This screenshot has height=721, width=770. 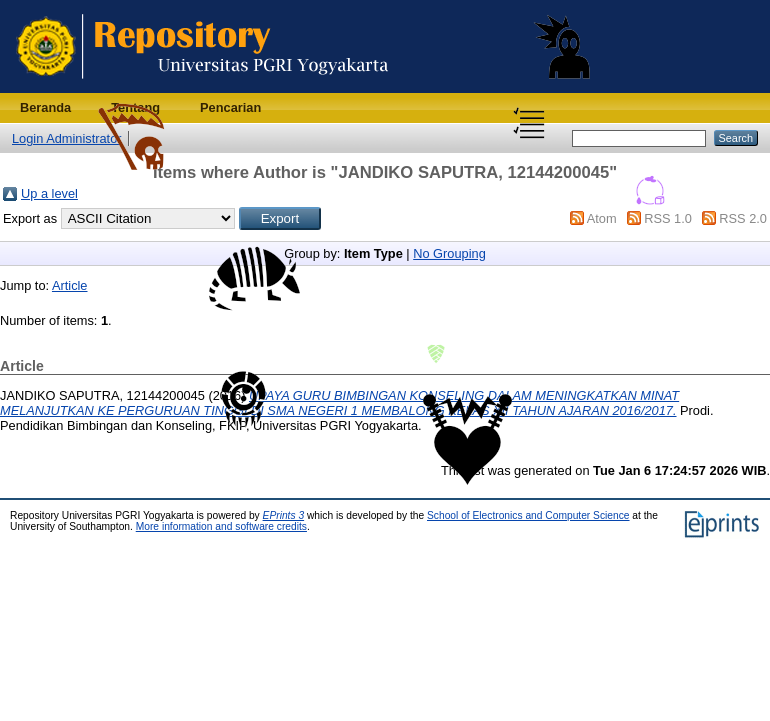 What do you see at coordinates (243, 399) in the screenshot?
I see `summon or activate a beholder creature` at bounding box center [243, 399].